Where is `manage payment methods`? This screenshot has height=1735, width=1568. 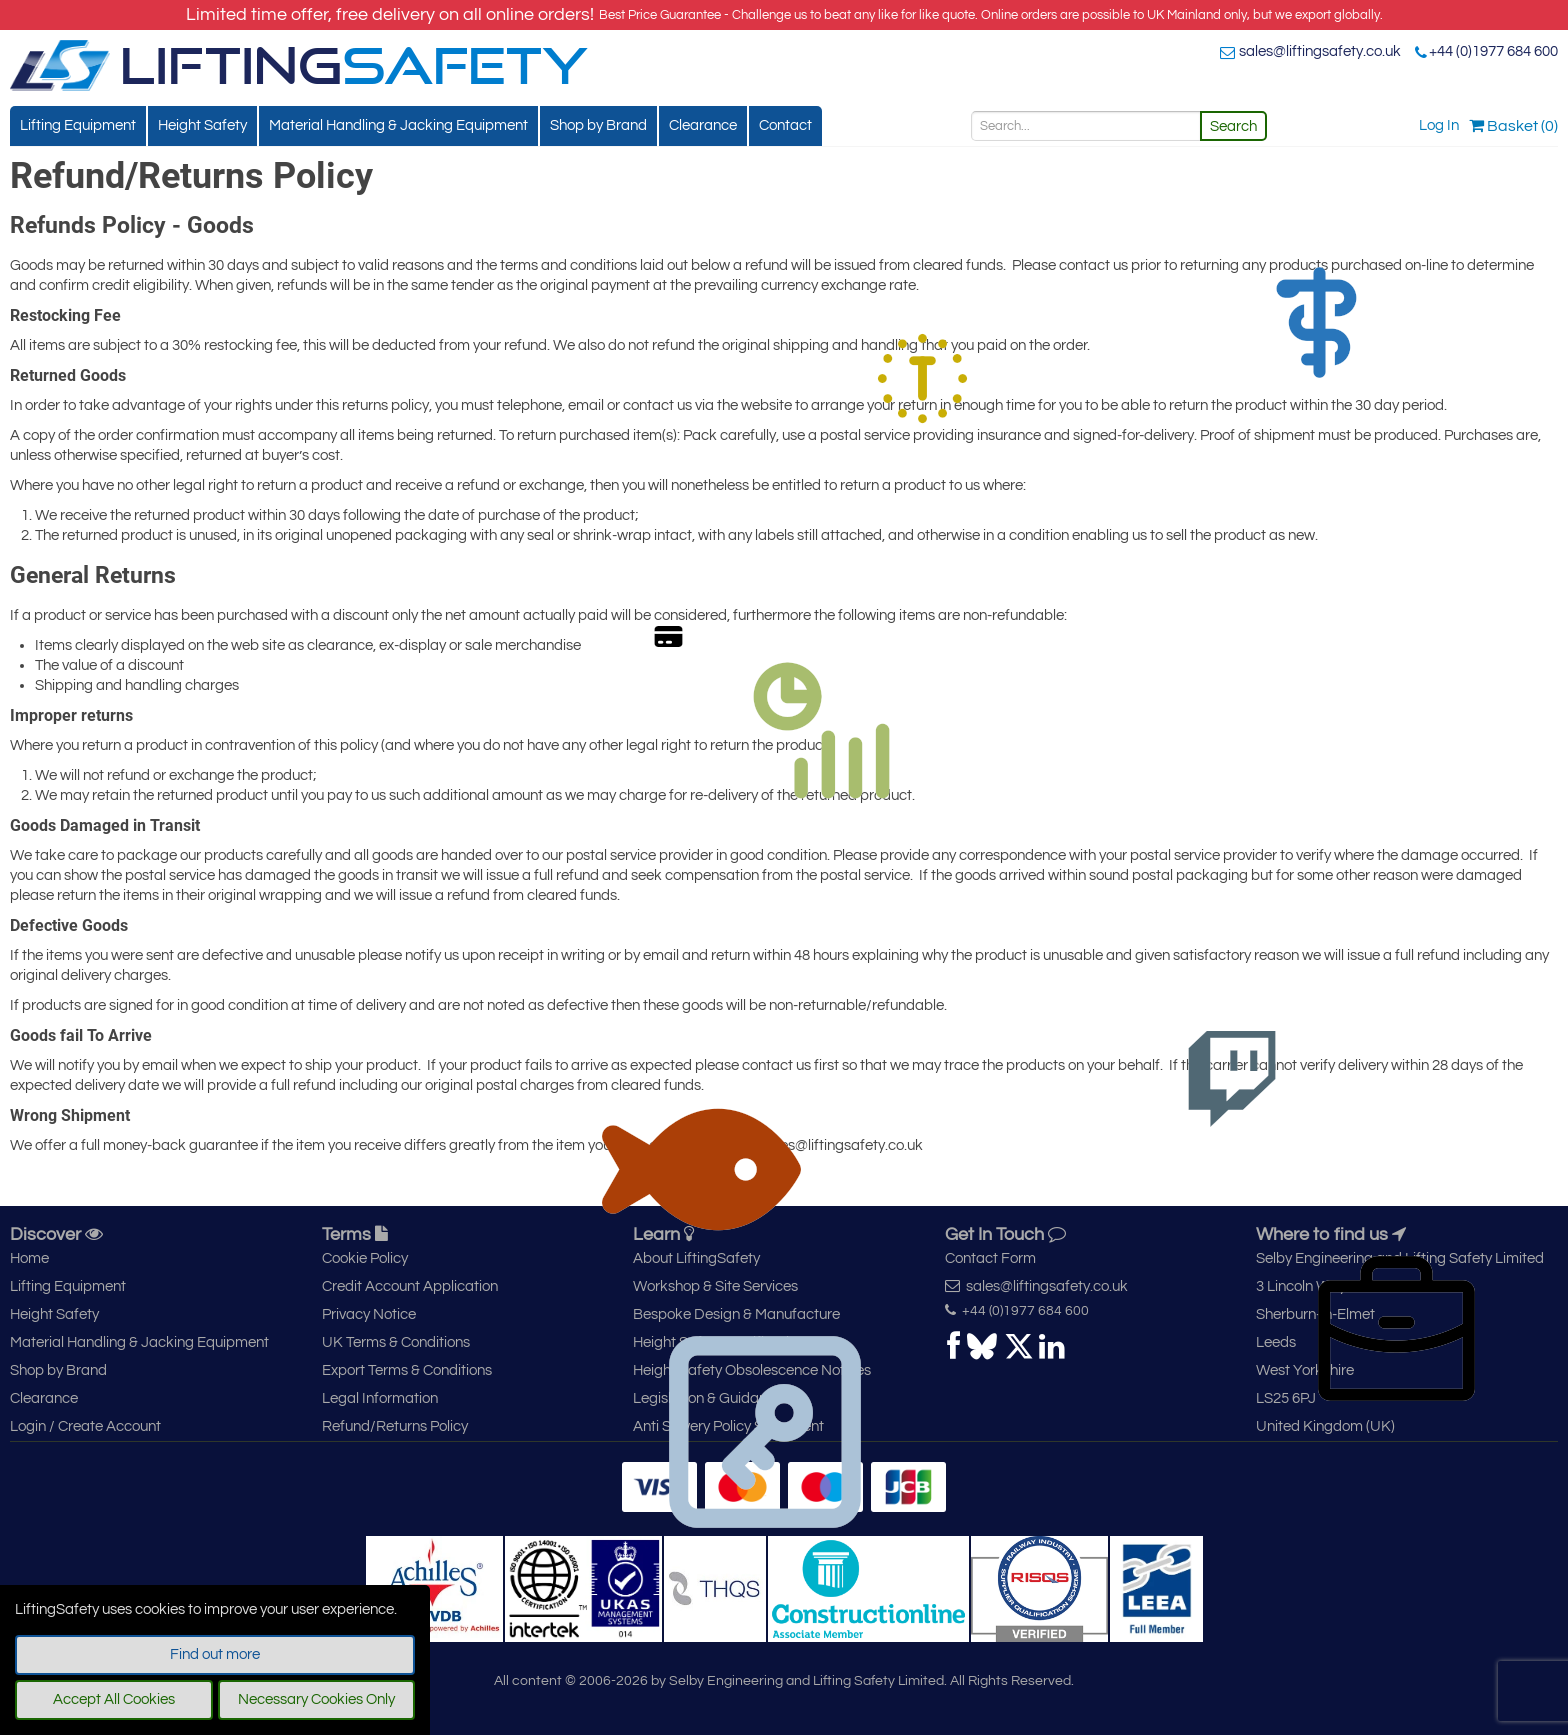 manage payment methods is located at coordinates (668, 636).